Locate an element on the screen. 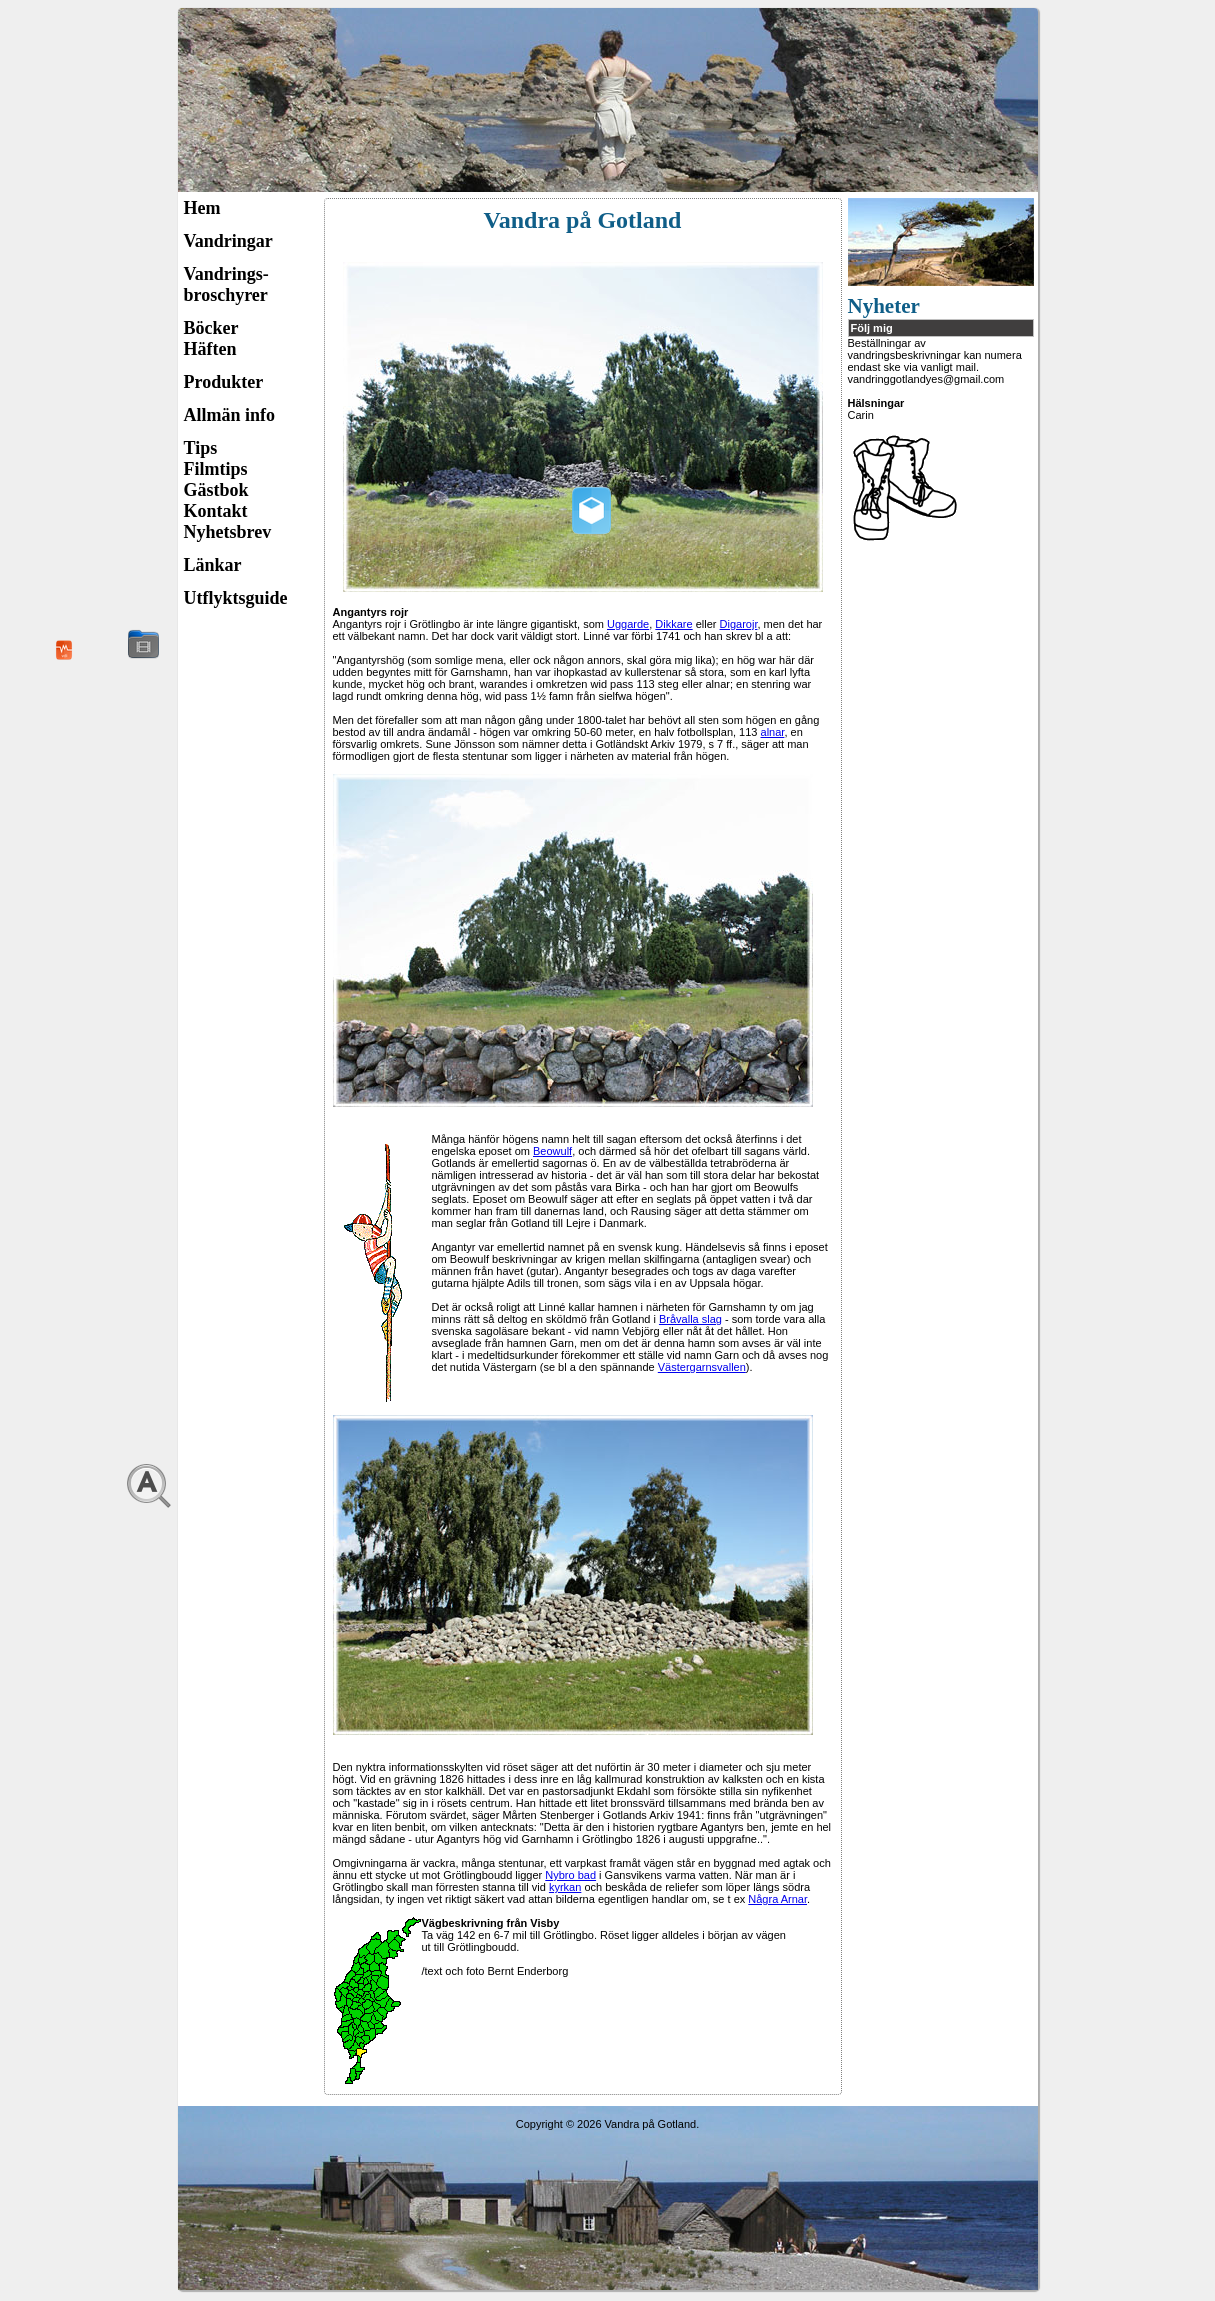 The width and height of the screenshot is (1215, 2301). a flatpak application package file is located at coordinates (591, 510).